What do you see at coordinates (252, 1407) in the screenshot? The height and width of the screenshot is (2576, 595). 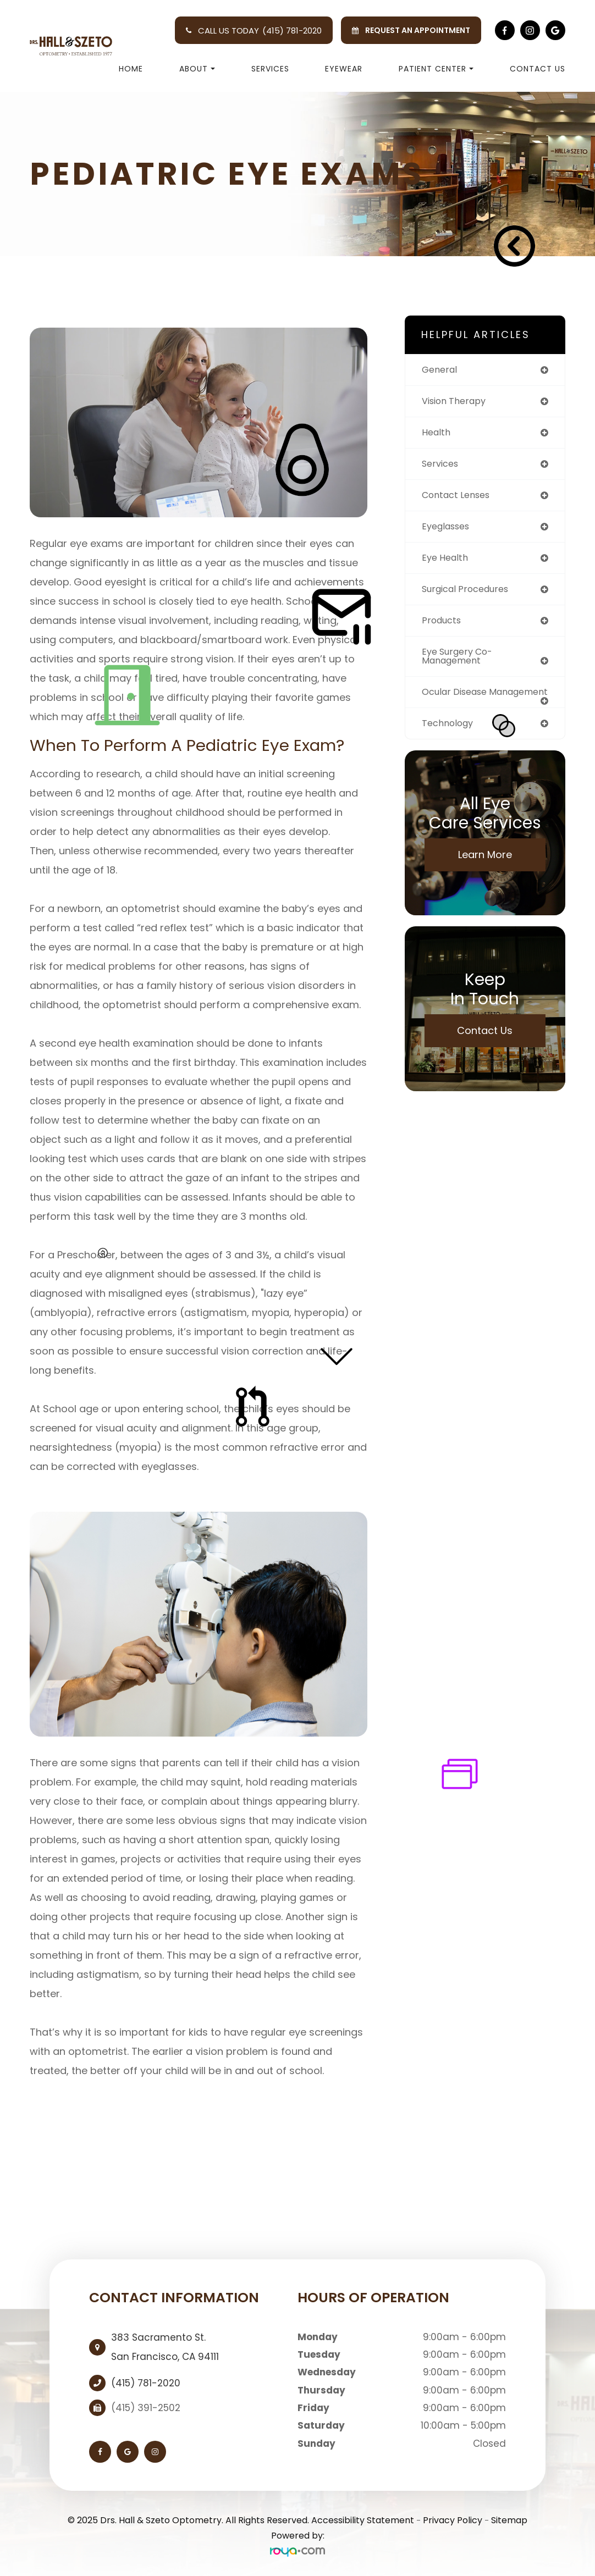 I see `create a new pull request` at bounding box center [252, 1407].